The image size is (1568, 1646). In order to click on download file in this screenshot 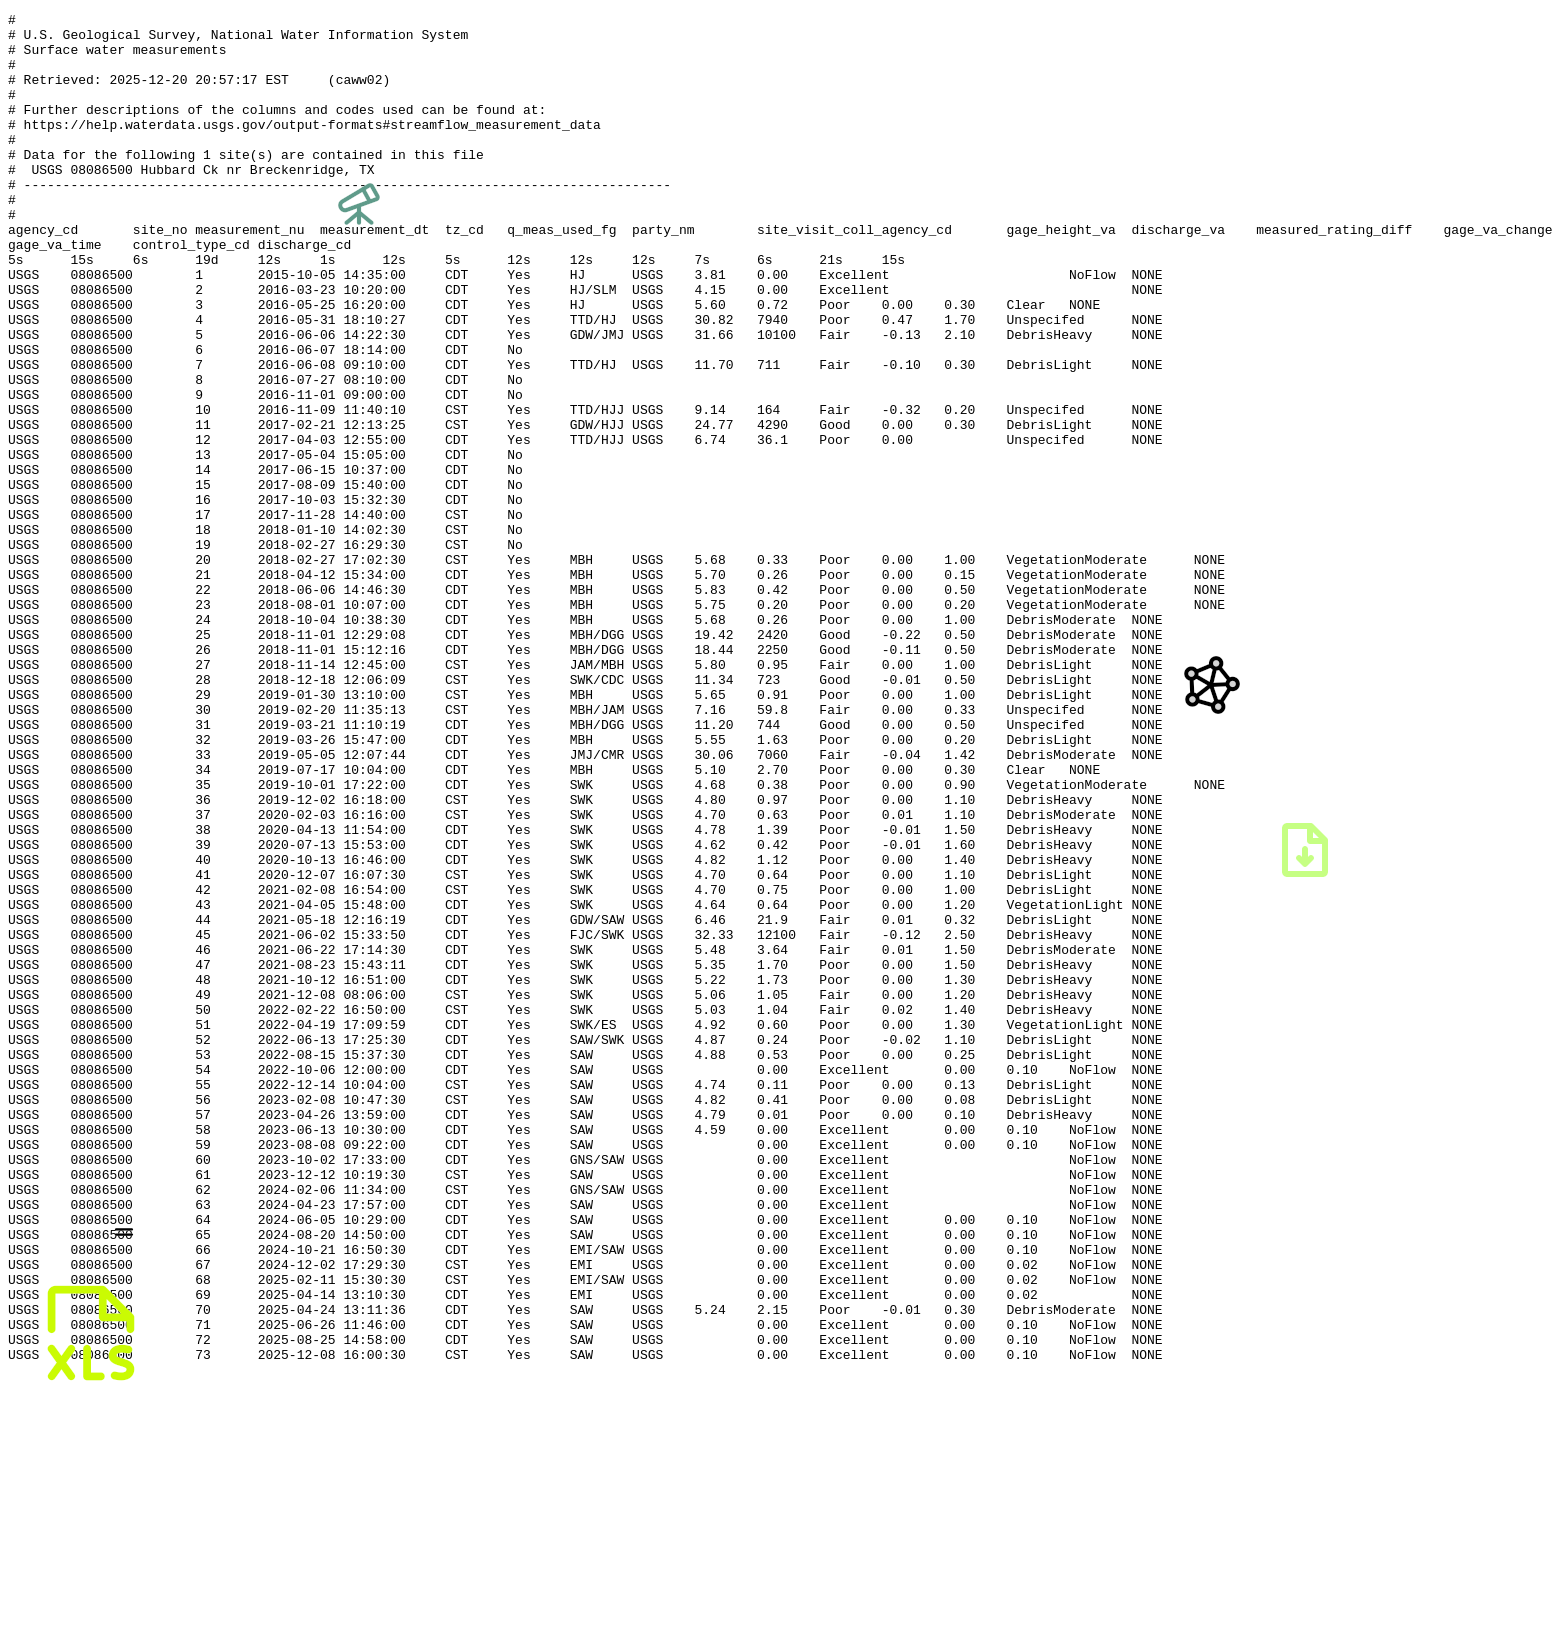, I will do `click(1305, 850)`.